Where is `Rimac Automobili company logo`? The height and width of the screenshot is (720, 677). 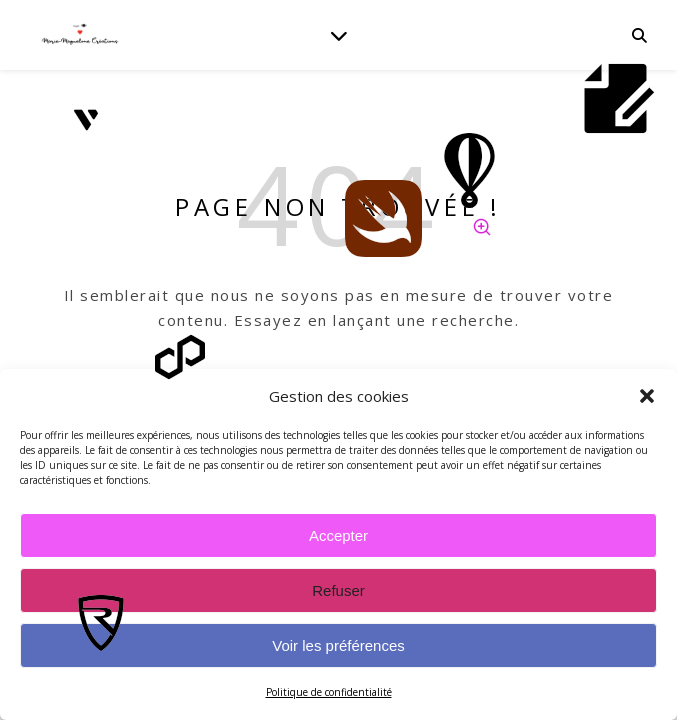
Rimac Automobili company logo is located at coordinates (101, 623).